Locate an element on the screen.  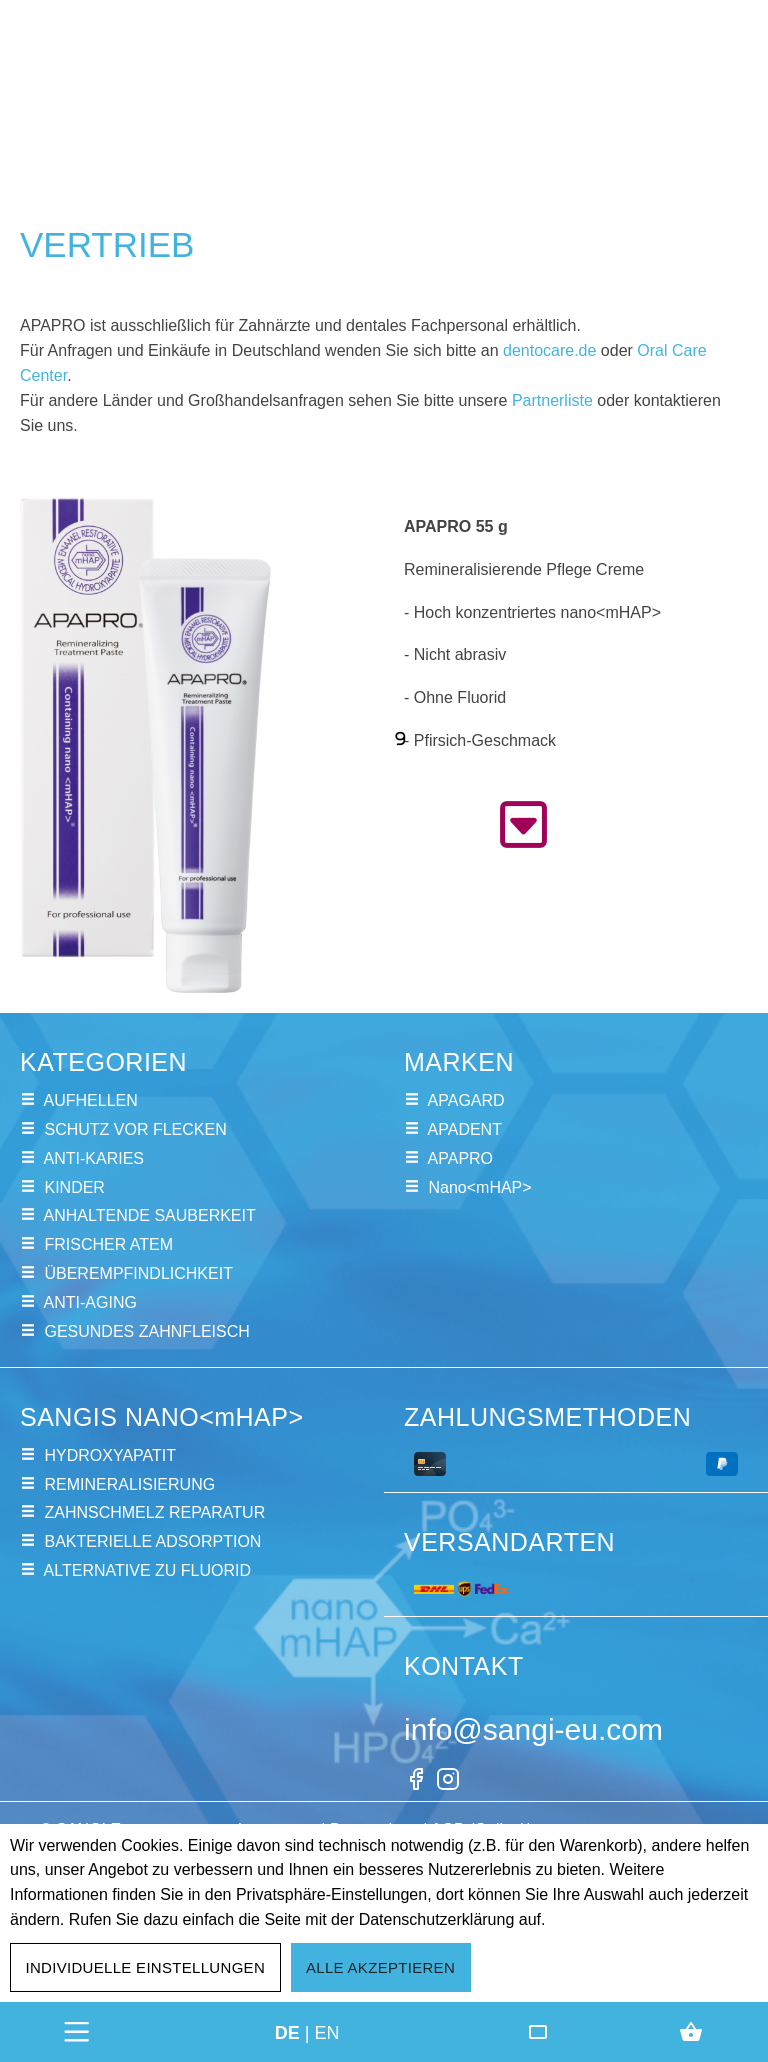
expand dropdown menu is located at coordinates (523, 824).